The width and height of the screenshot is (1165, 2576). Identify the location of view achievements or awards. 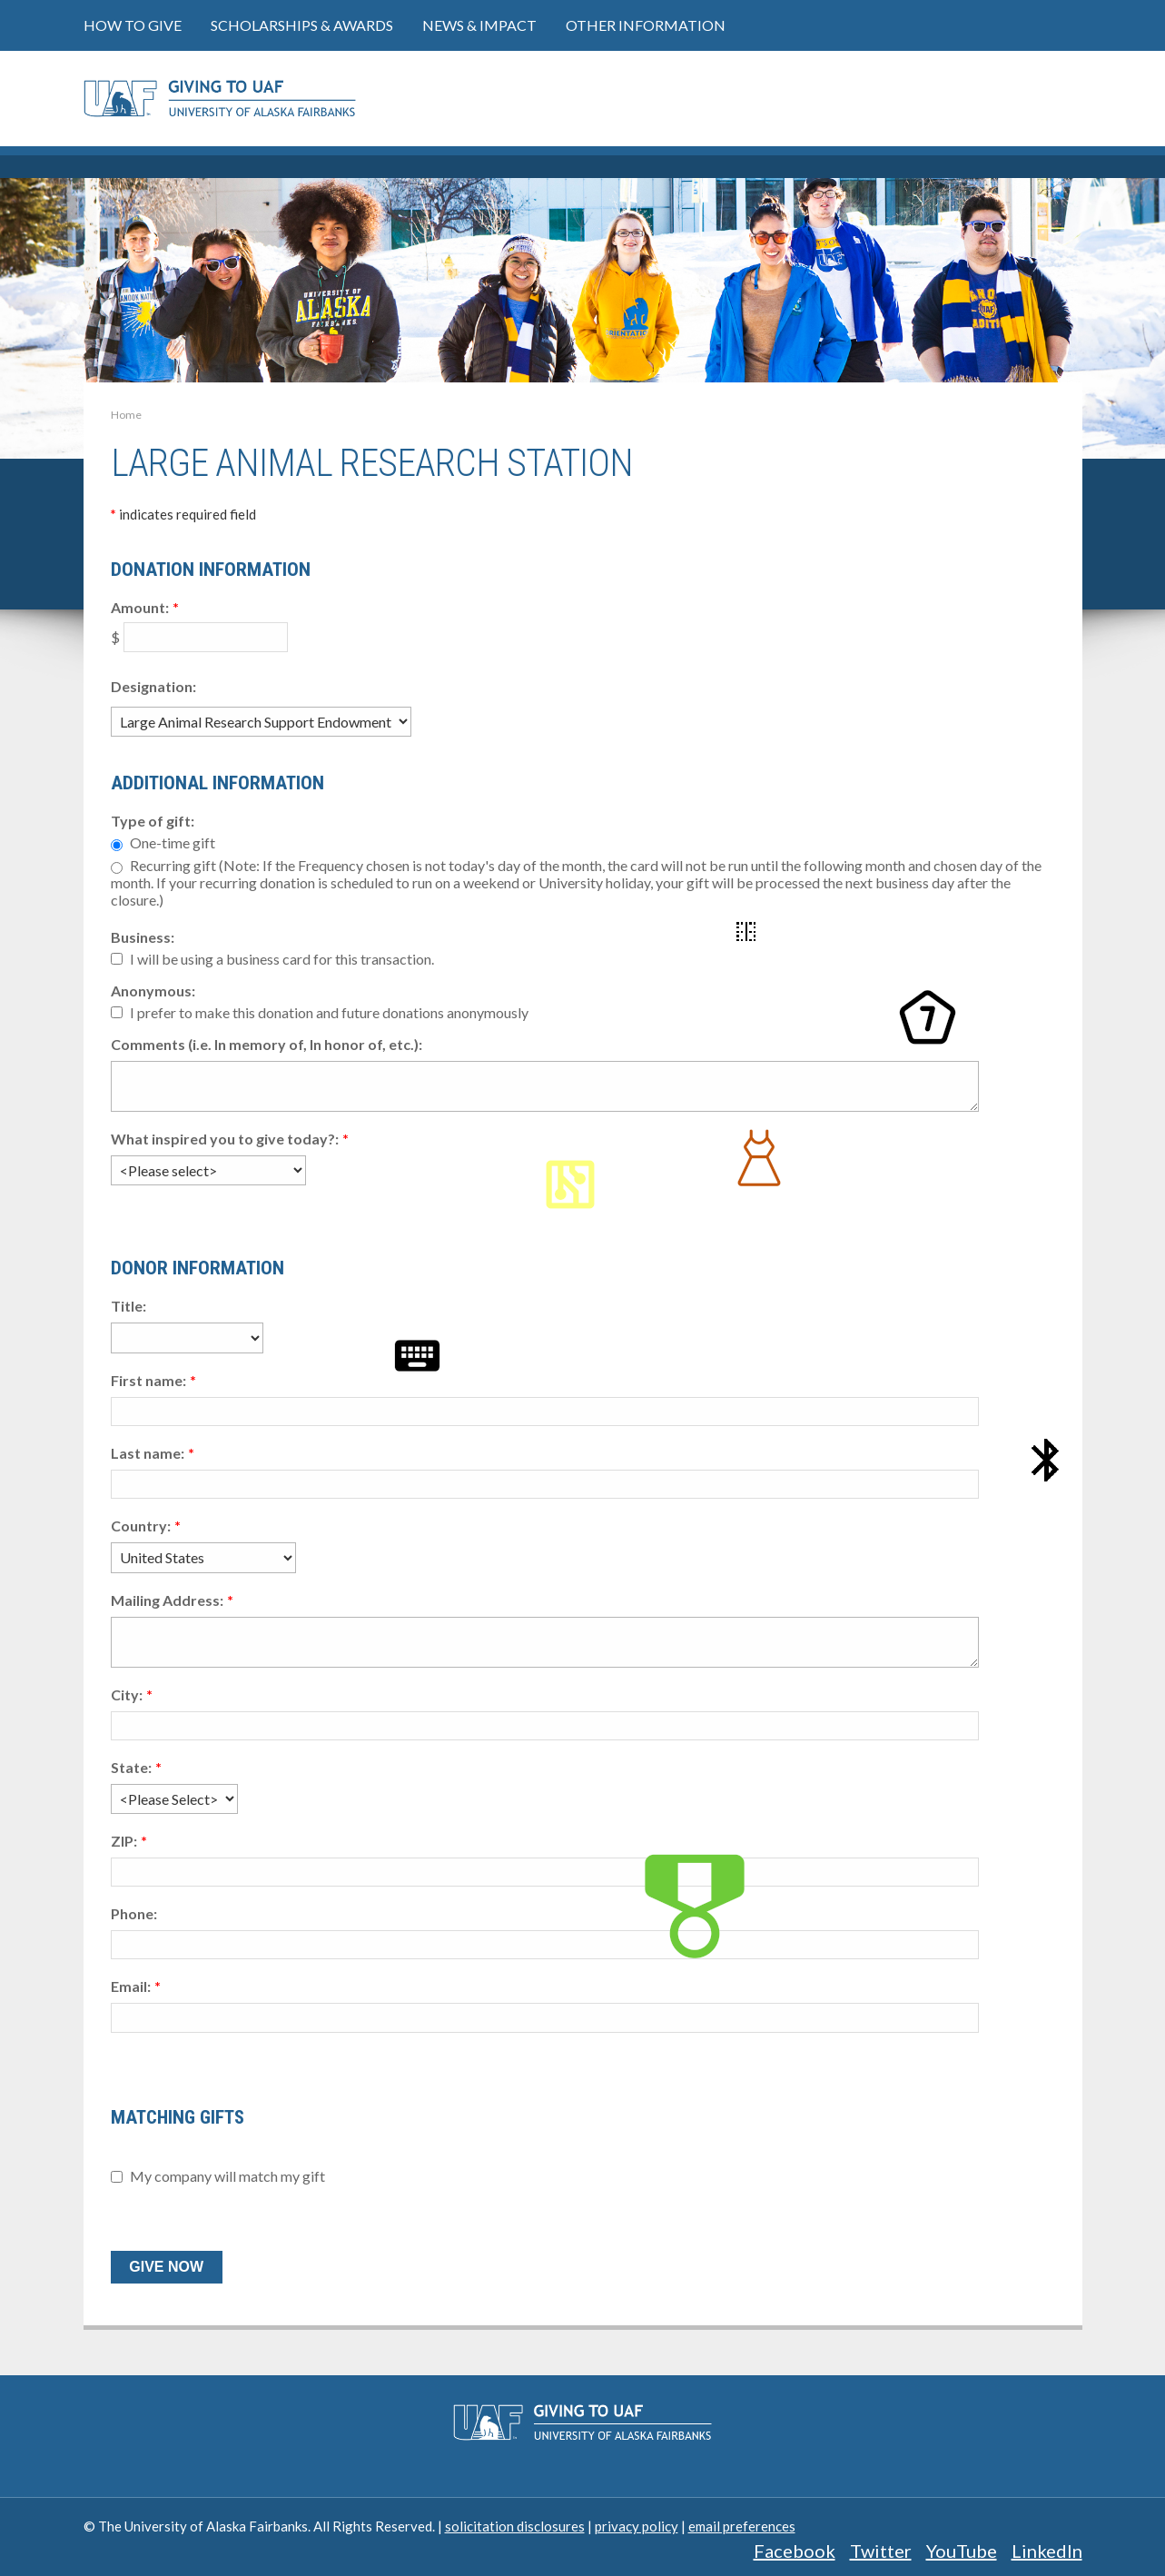
(695, 1900).